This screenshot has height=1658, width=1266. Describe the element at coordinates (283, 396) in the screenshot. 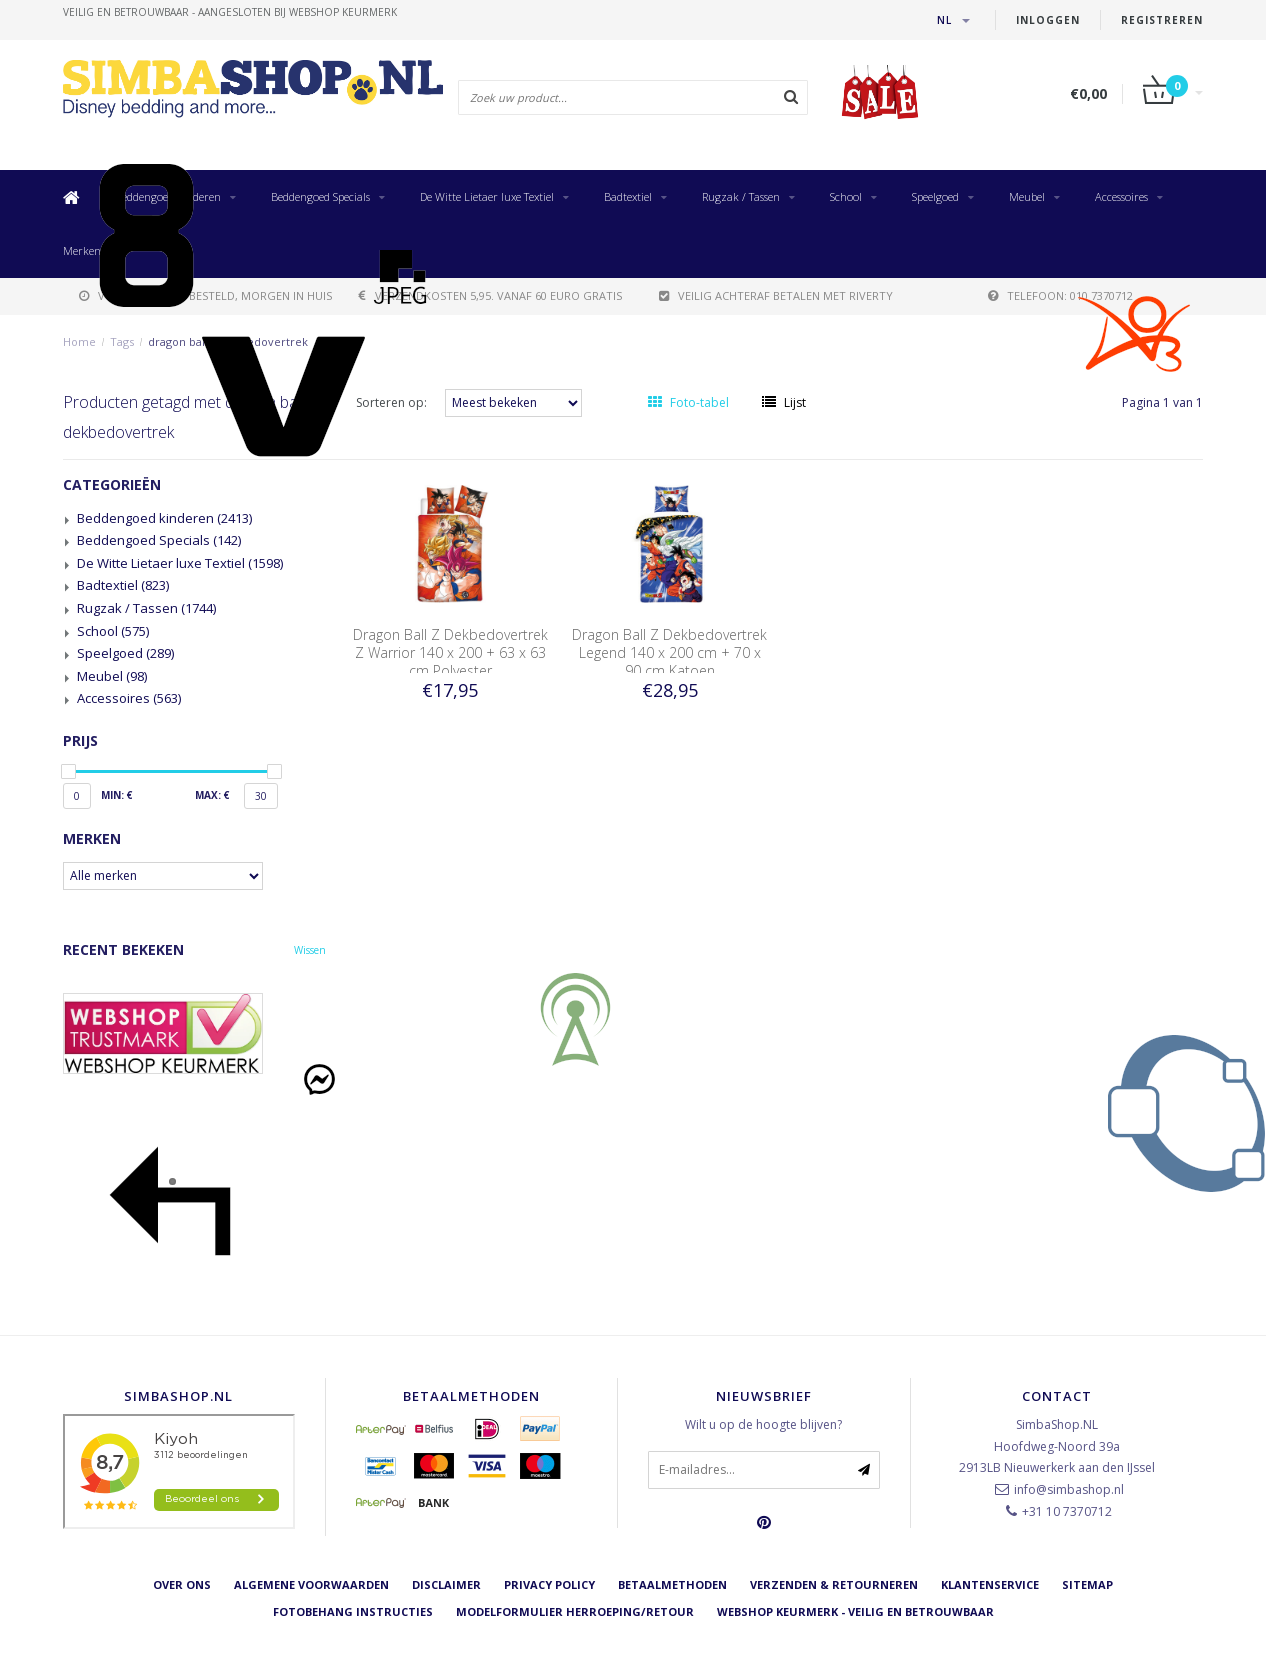

I see `open veed video editing app` at that location.